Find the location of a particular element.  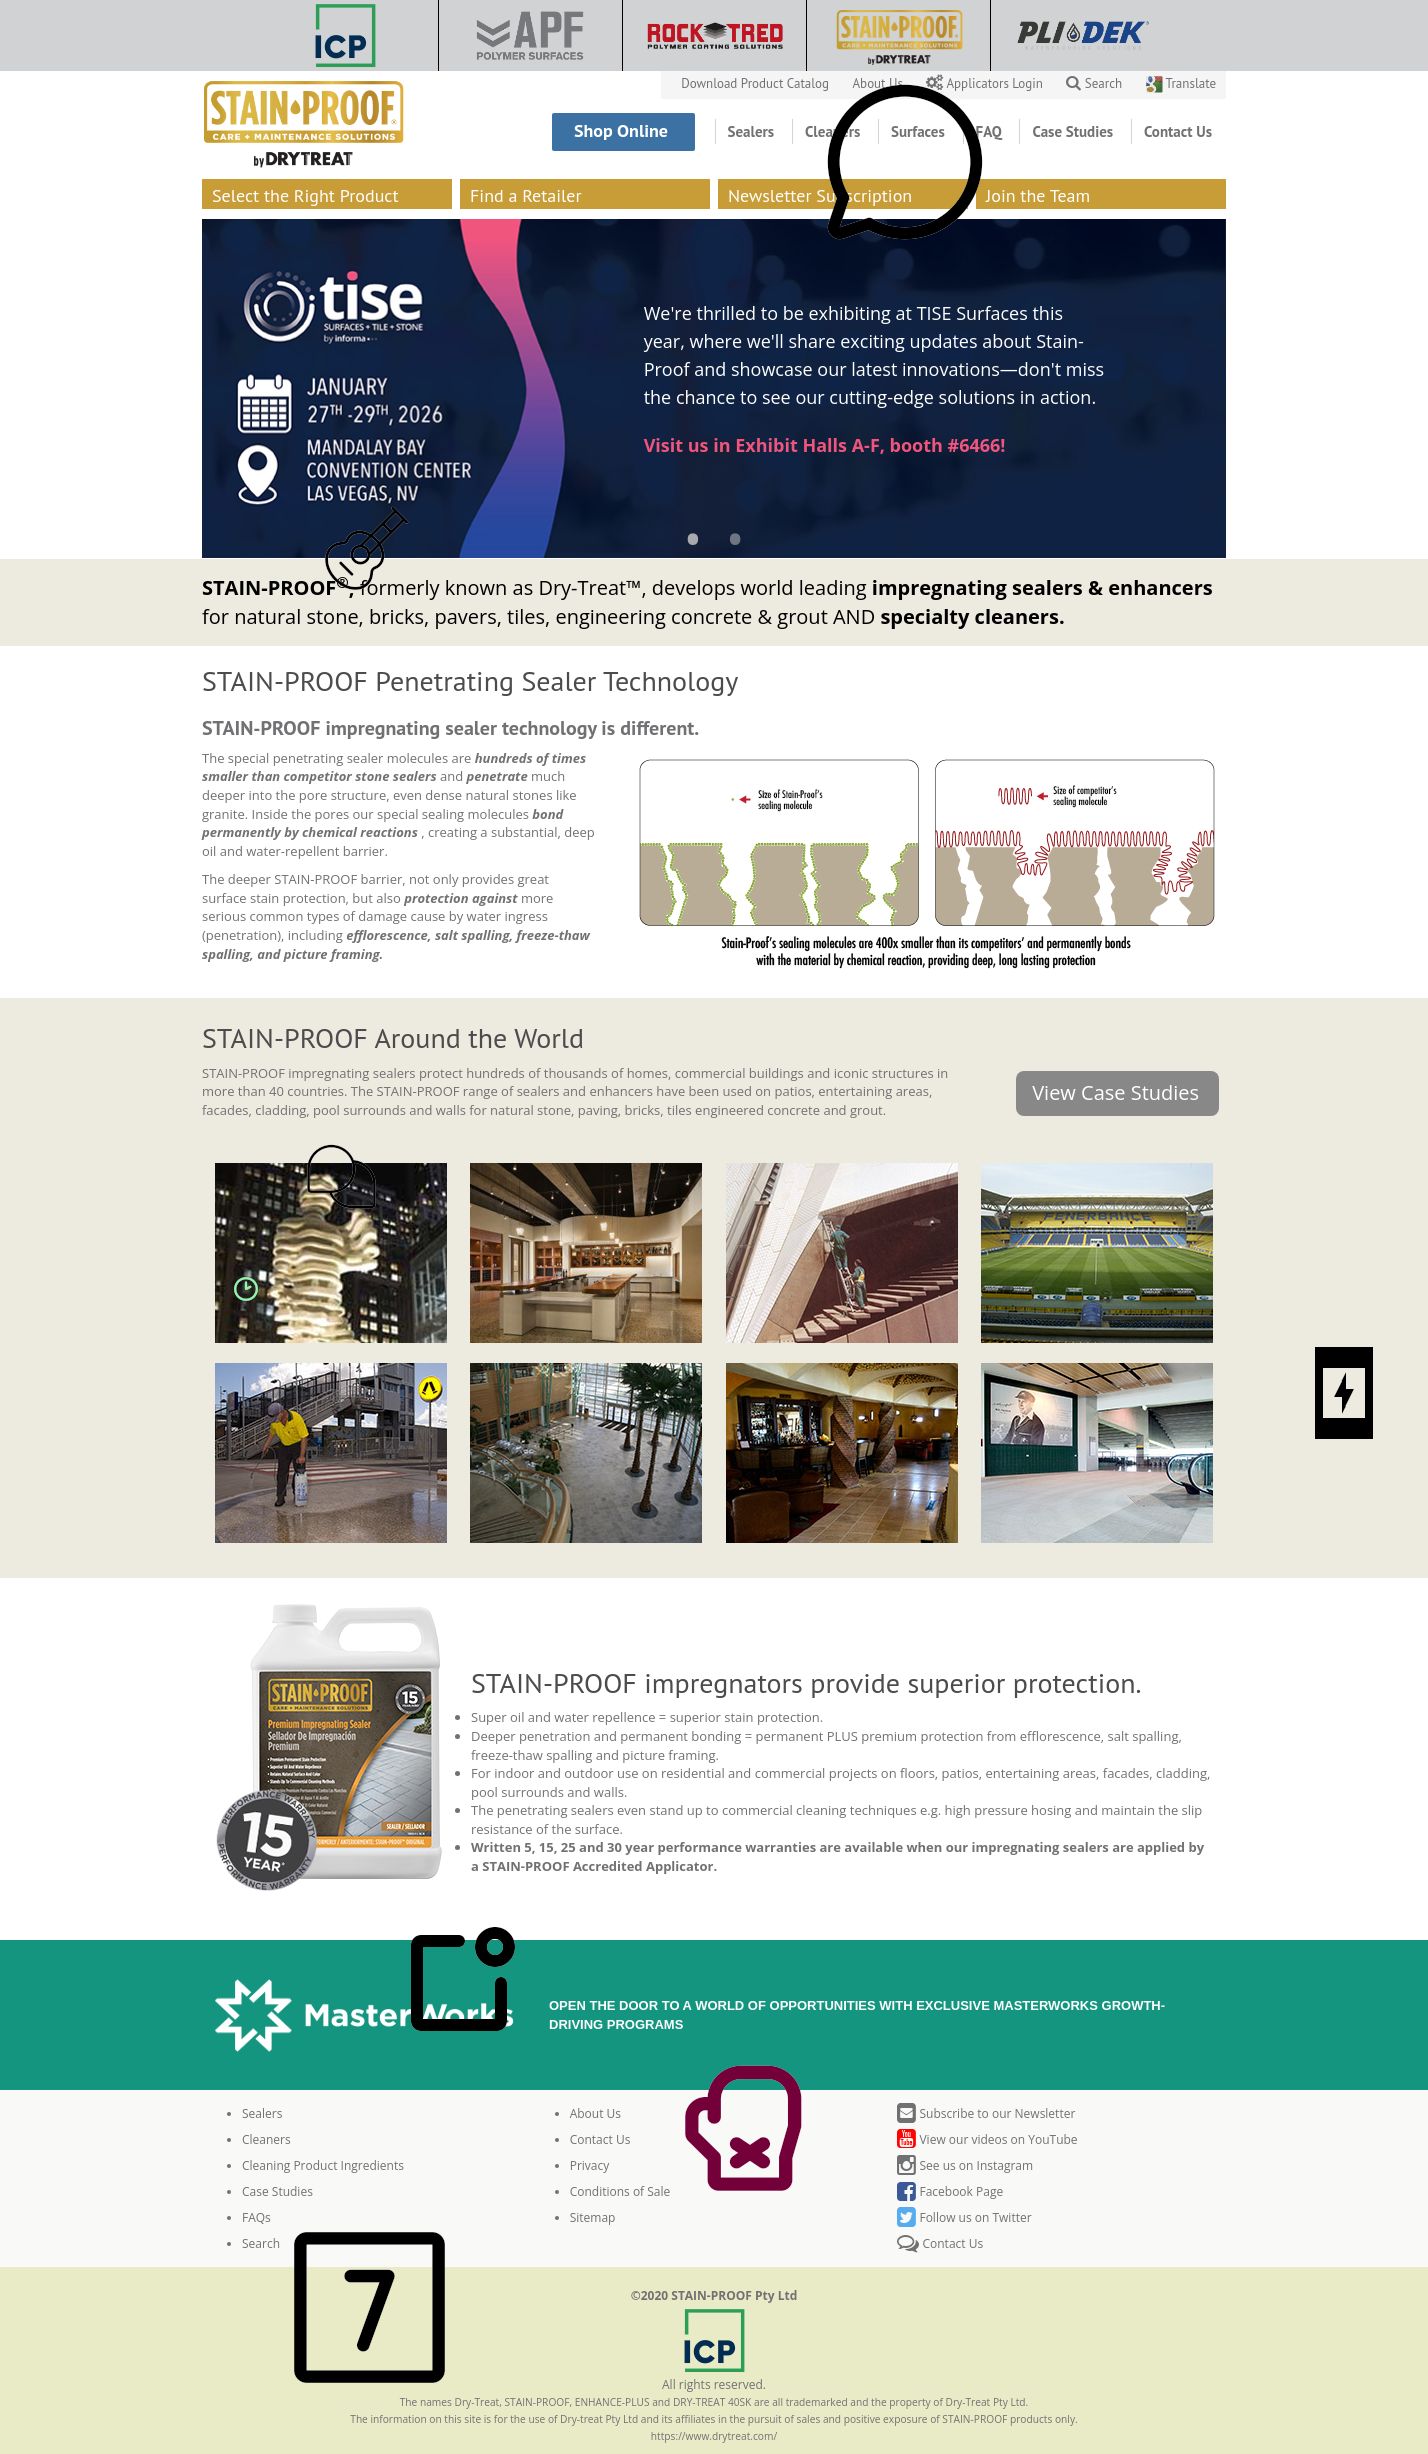

view current time is located at coordinates (246, 1289).